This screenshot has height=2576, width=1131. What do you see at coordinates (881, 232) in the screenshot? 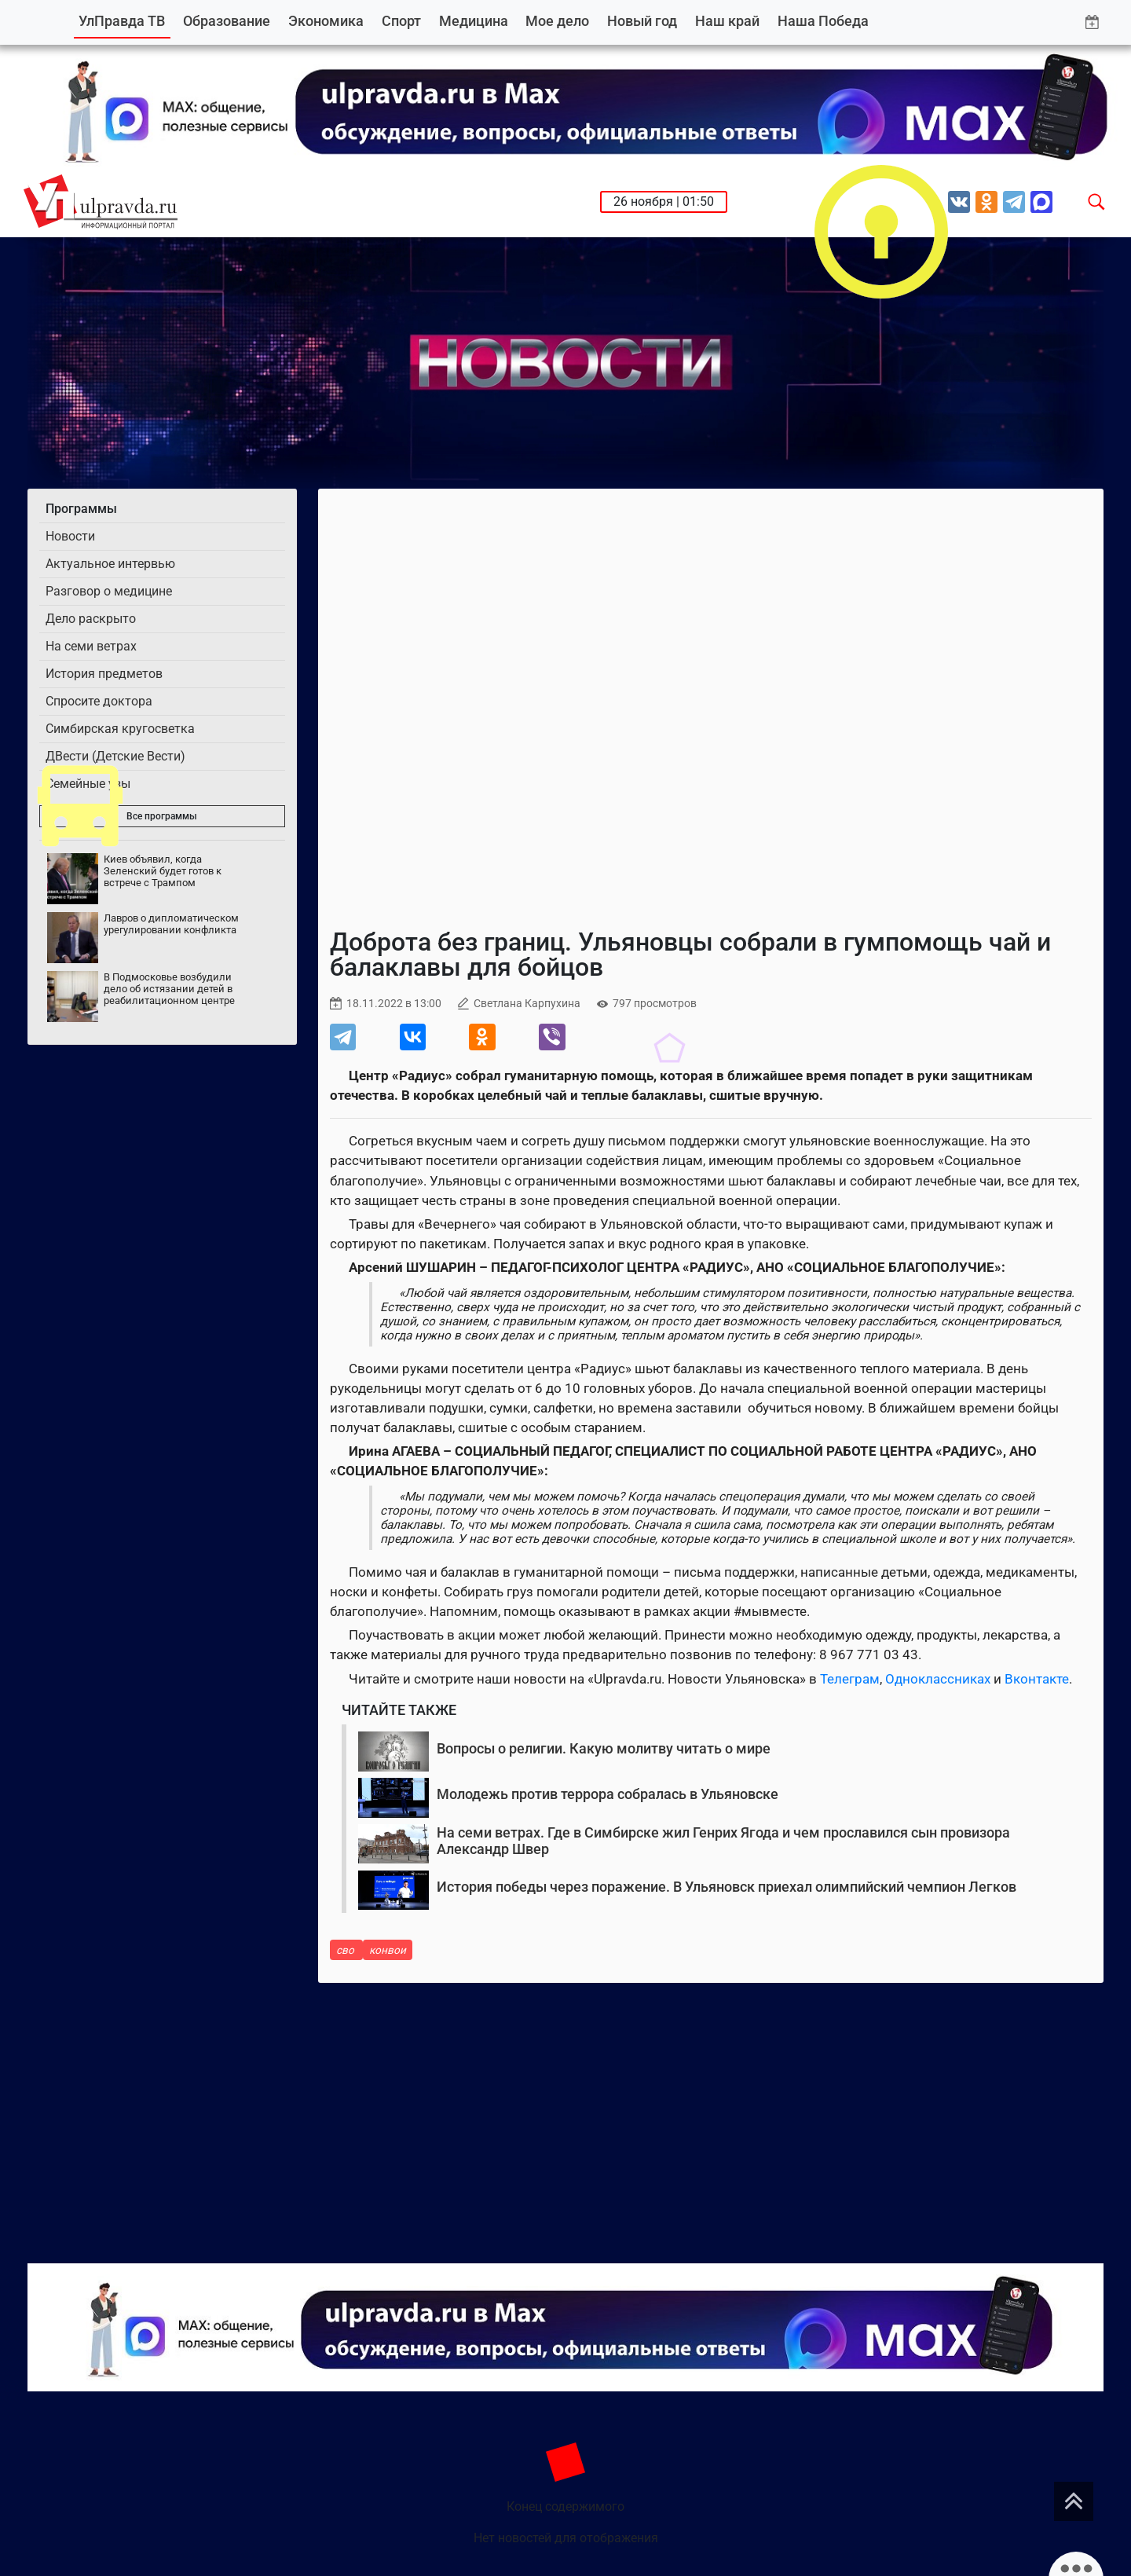
I see `lock or secure a room` at bounding box center [881, 232].